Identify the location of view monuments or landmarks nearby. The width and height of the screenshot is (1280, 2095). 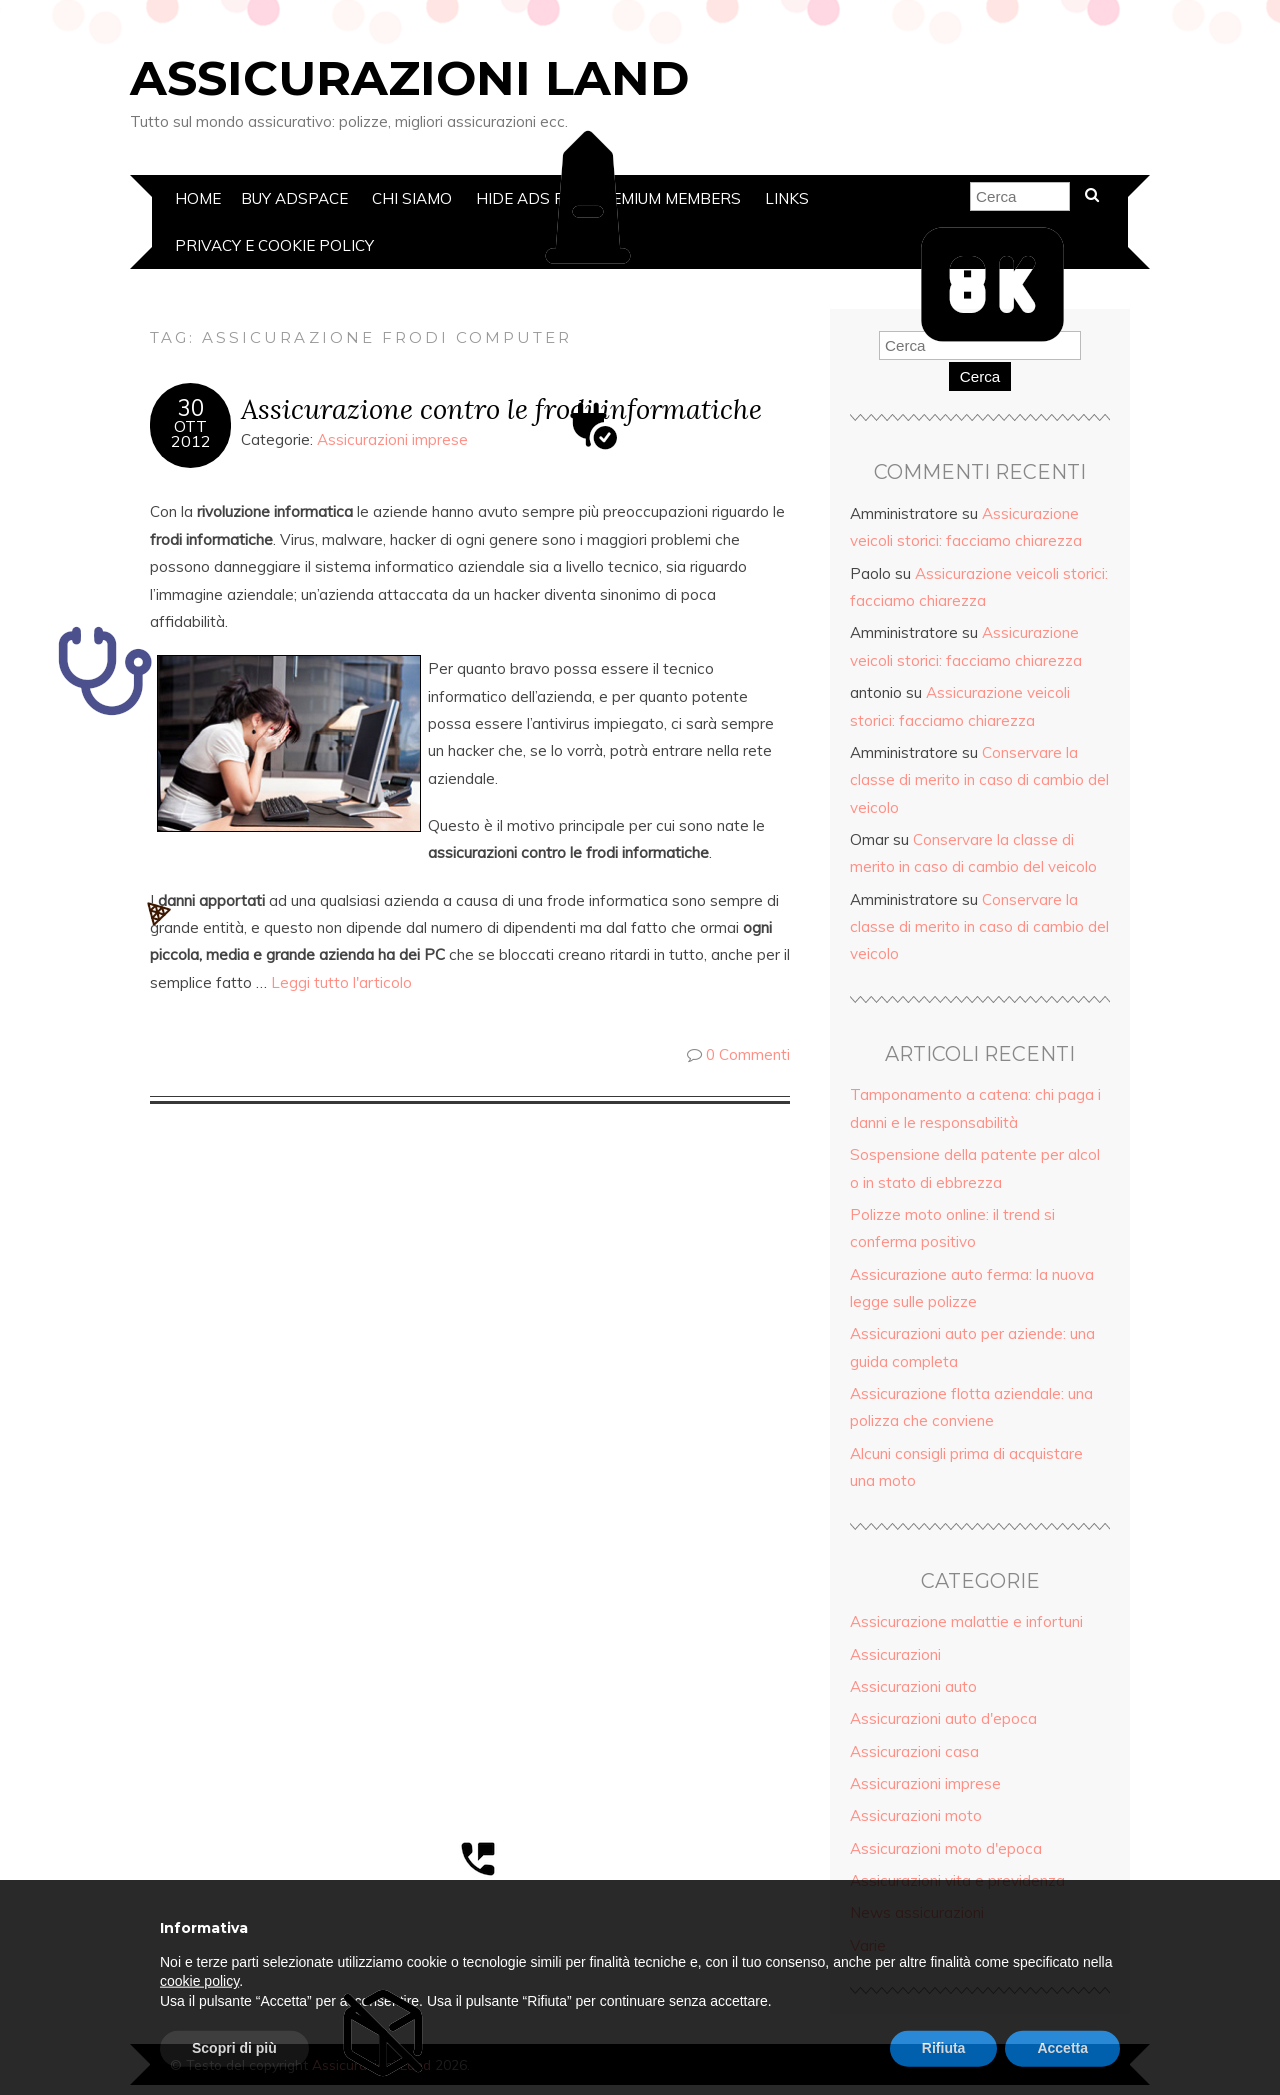
(588, 202).